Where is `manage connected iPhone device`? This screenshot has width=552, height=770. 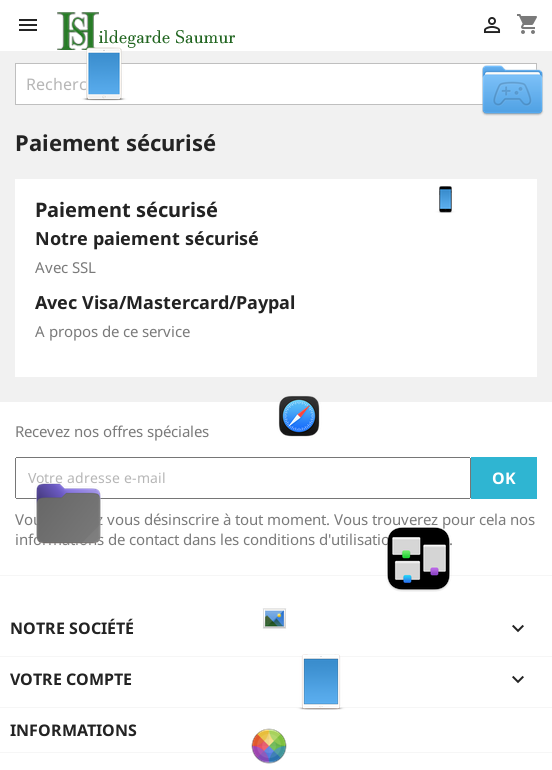 manage connected iPhone device is located at coordinates (445, 199).